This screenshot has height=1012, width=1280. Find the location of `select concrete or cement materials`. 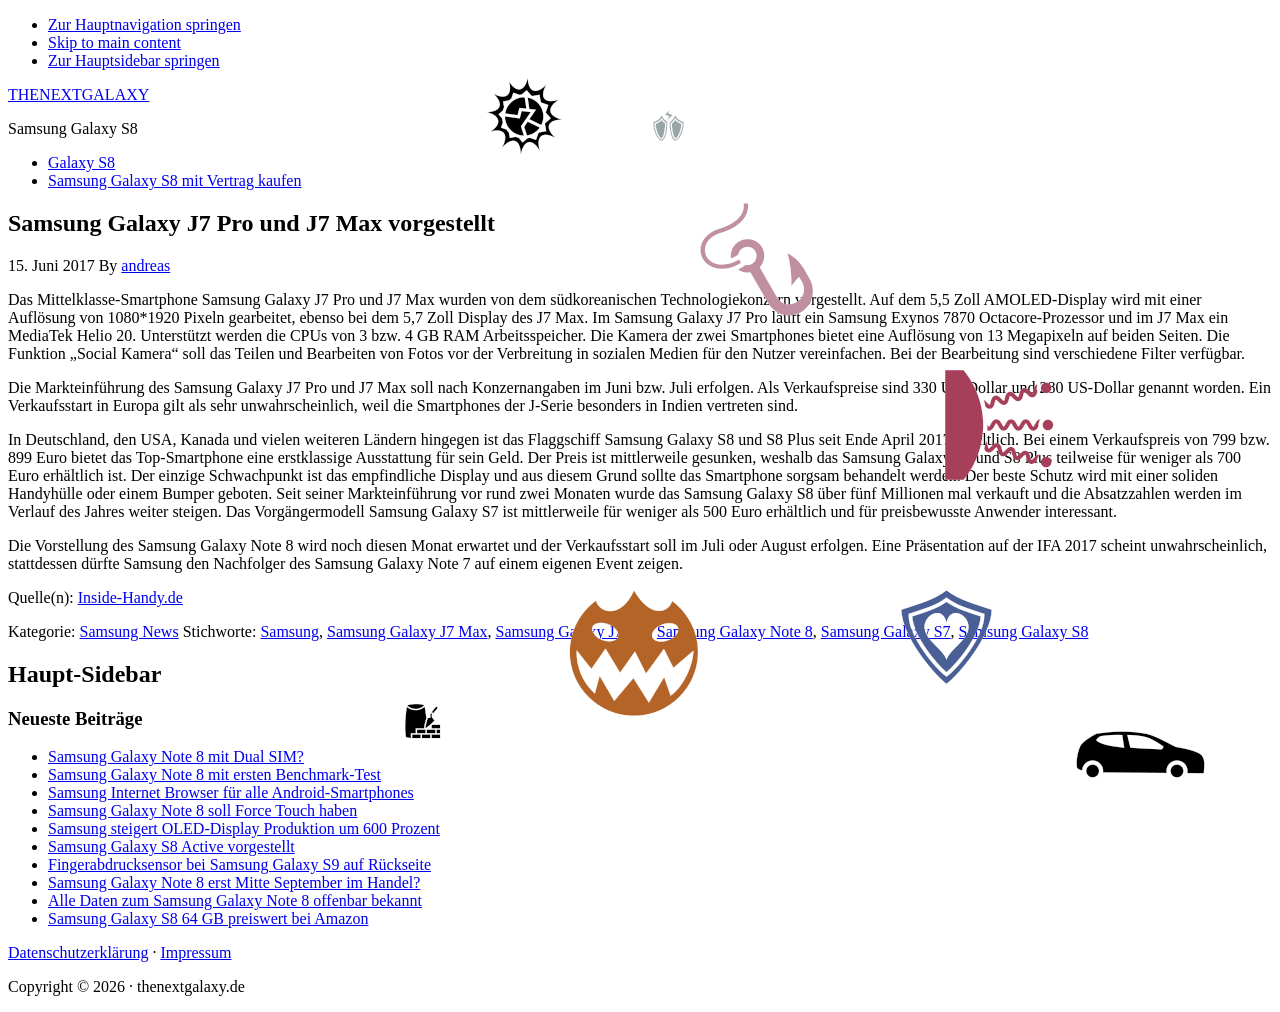

select concrete or cement materials is located at coordinates (422, 720).